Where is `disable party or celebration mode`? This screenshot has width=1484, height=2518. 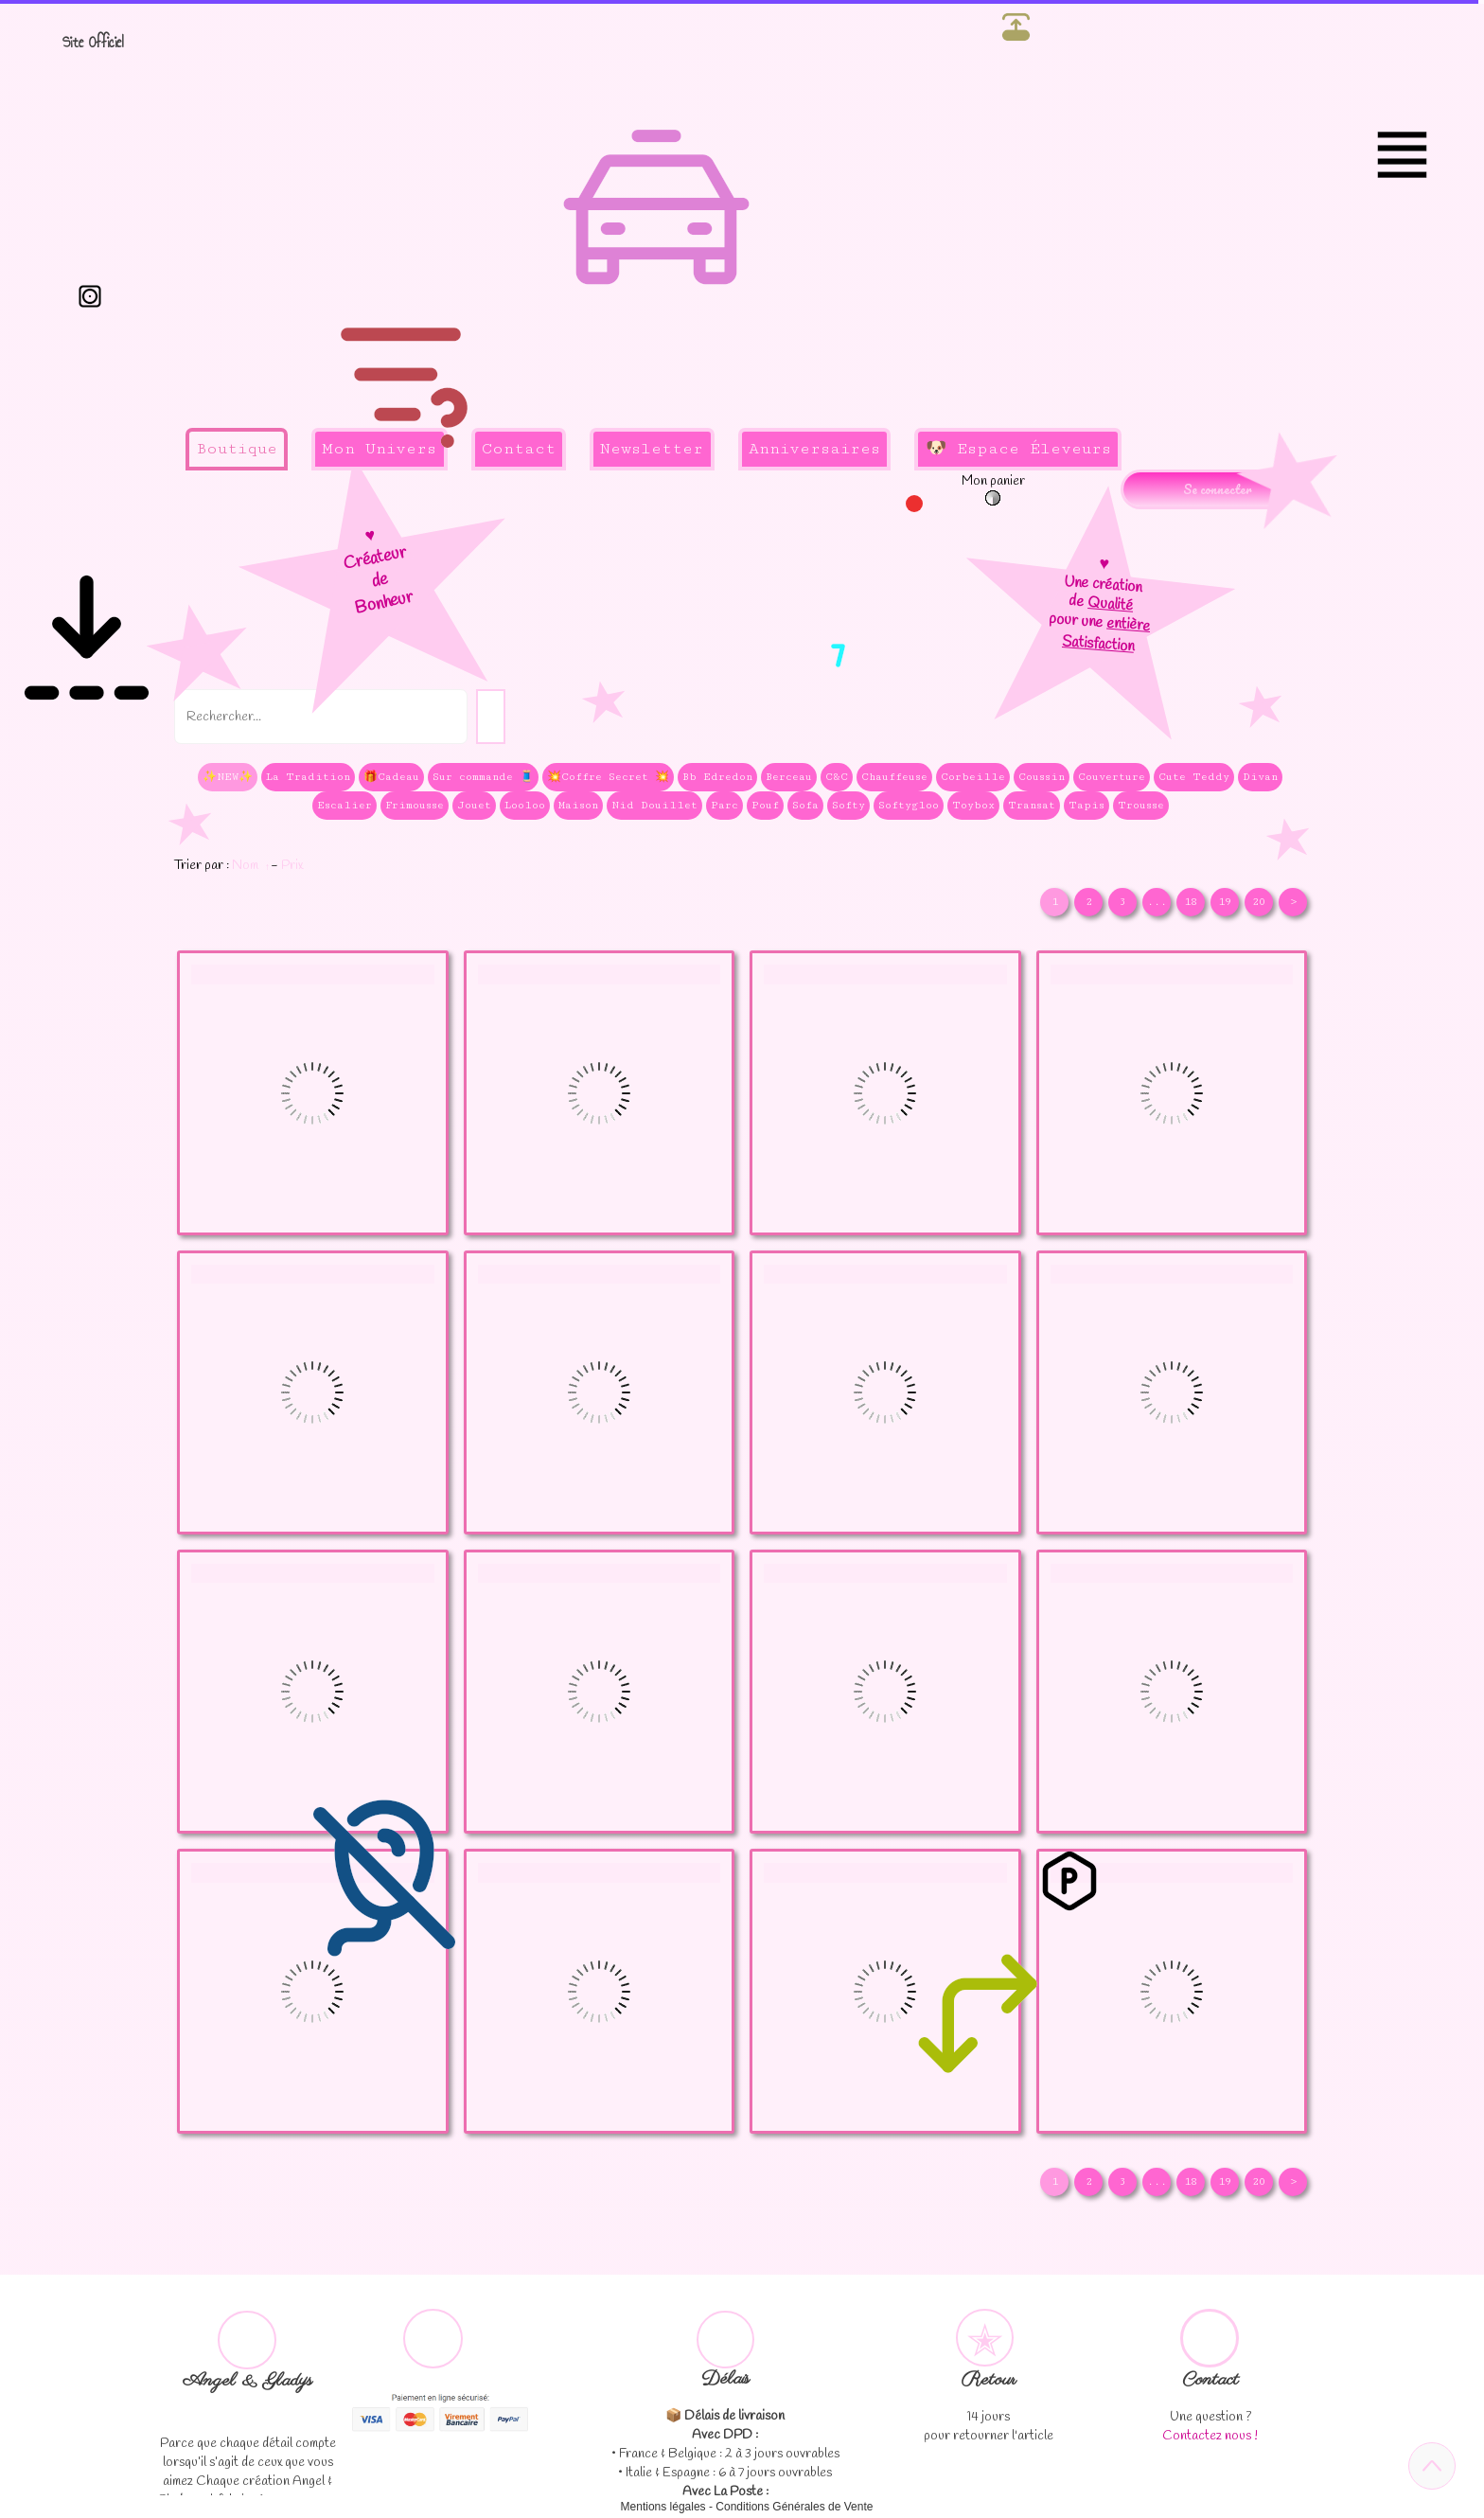 disable party or celebration mode is located at coordinates (384, 1878).